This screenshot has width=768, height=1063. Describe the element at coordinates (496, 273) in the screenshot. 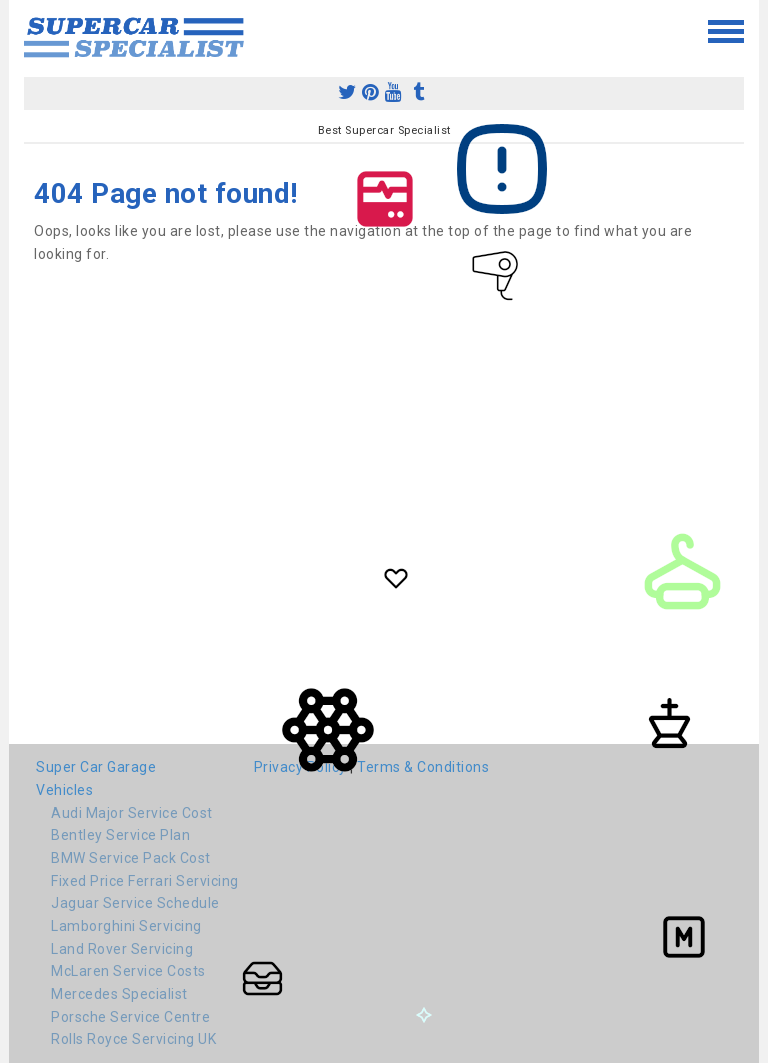

I see `access hair styling or beauty tools` at that location.